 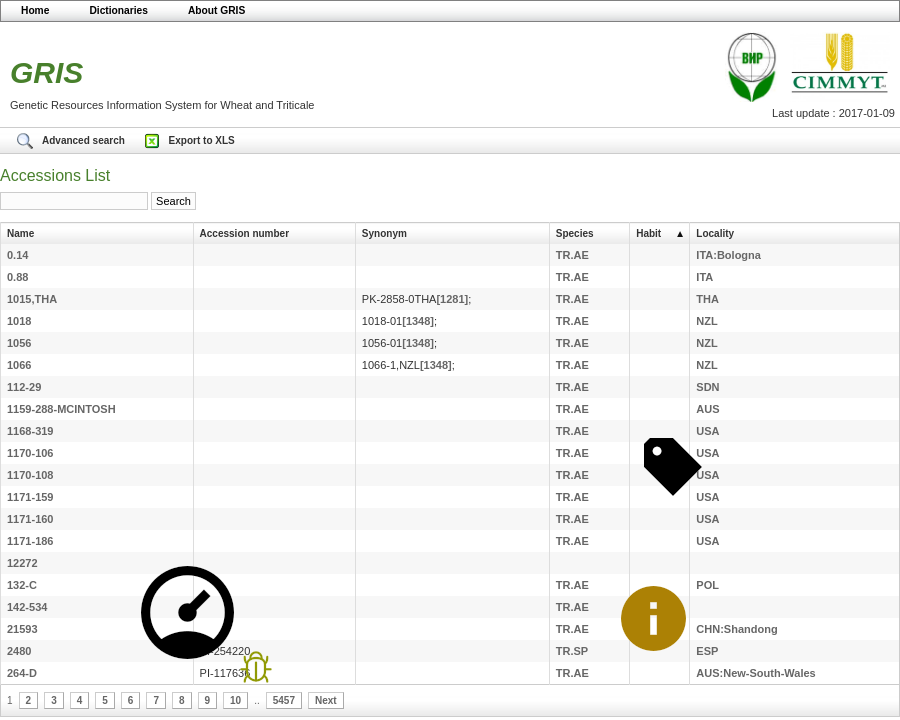 I want to click on access the dashboard overview, so click(x=187, y=612).